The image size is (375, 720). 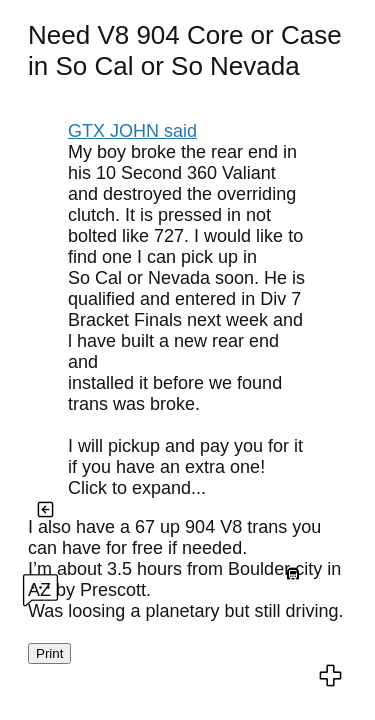 I want to click on go back to the previous screen, so click(x=45, y=509).